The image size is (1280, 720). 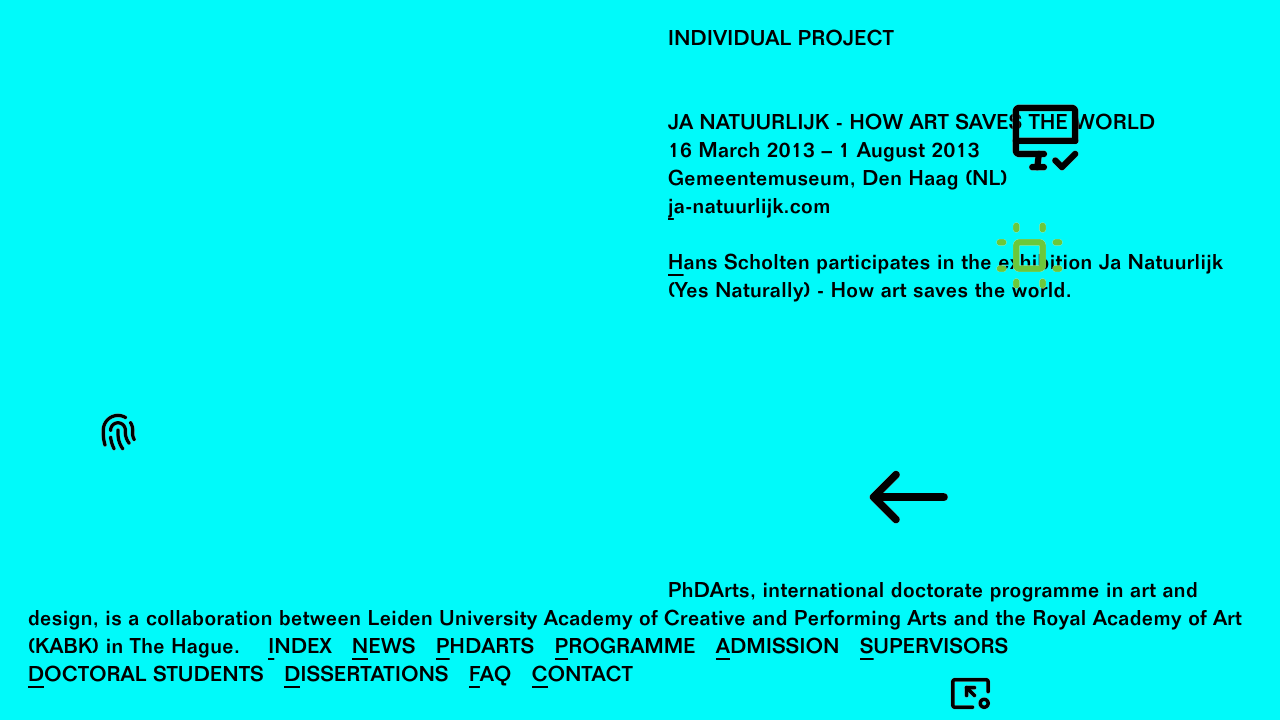 I want to click on pin item to the end of a list, so click(x=970, y=693).